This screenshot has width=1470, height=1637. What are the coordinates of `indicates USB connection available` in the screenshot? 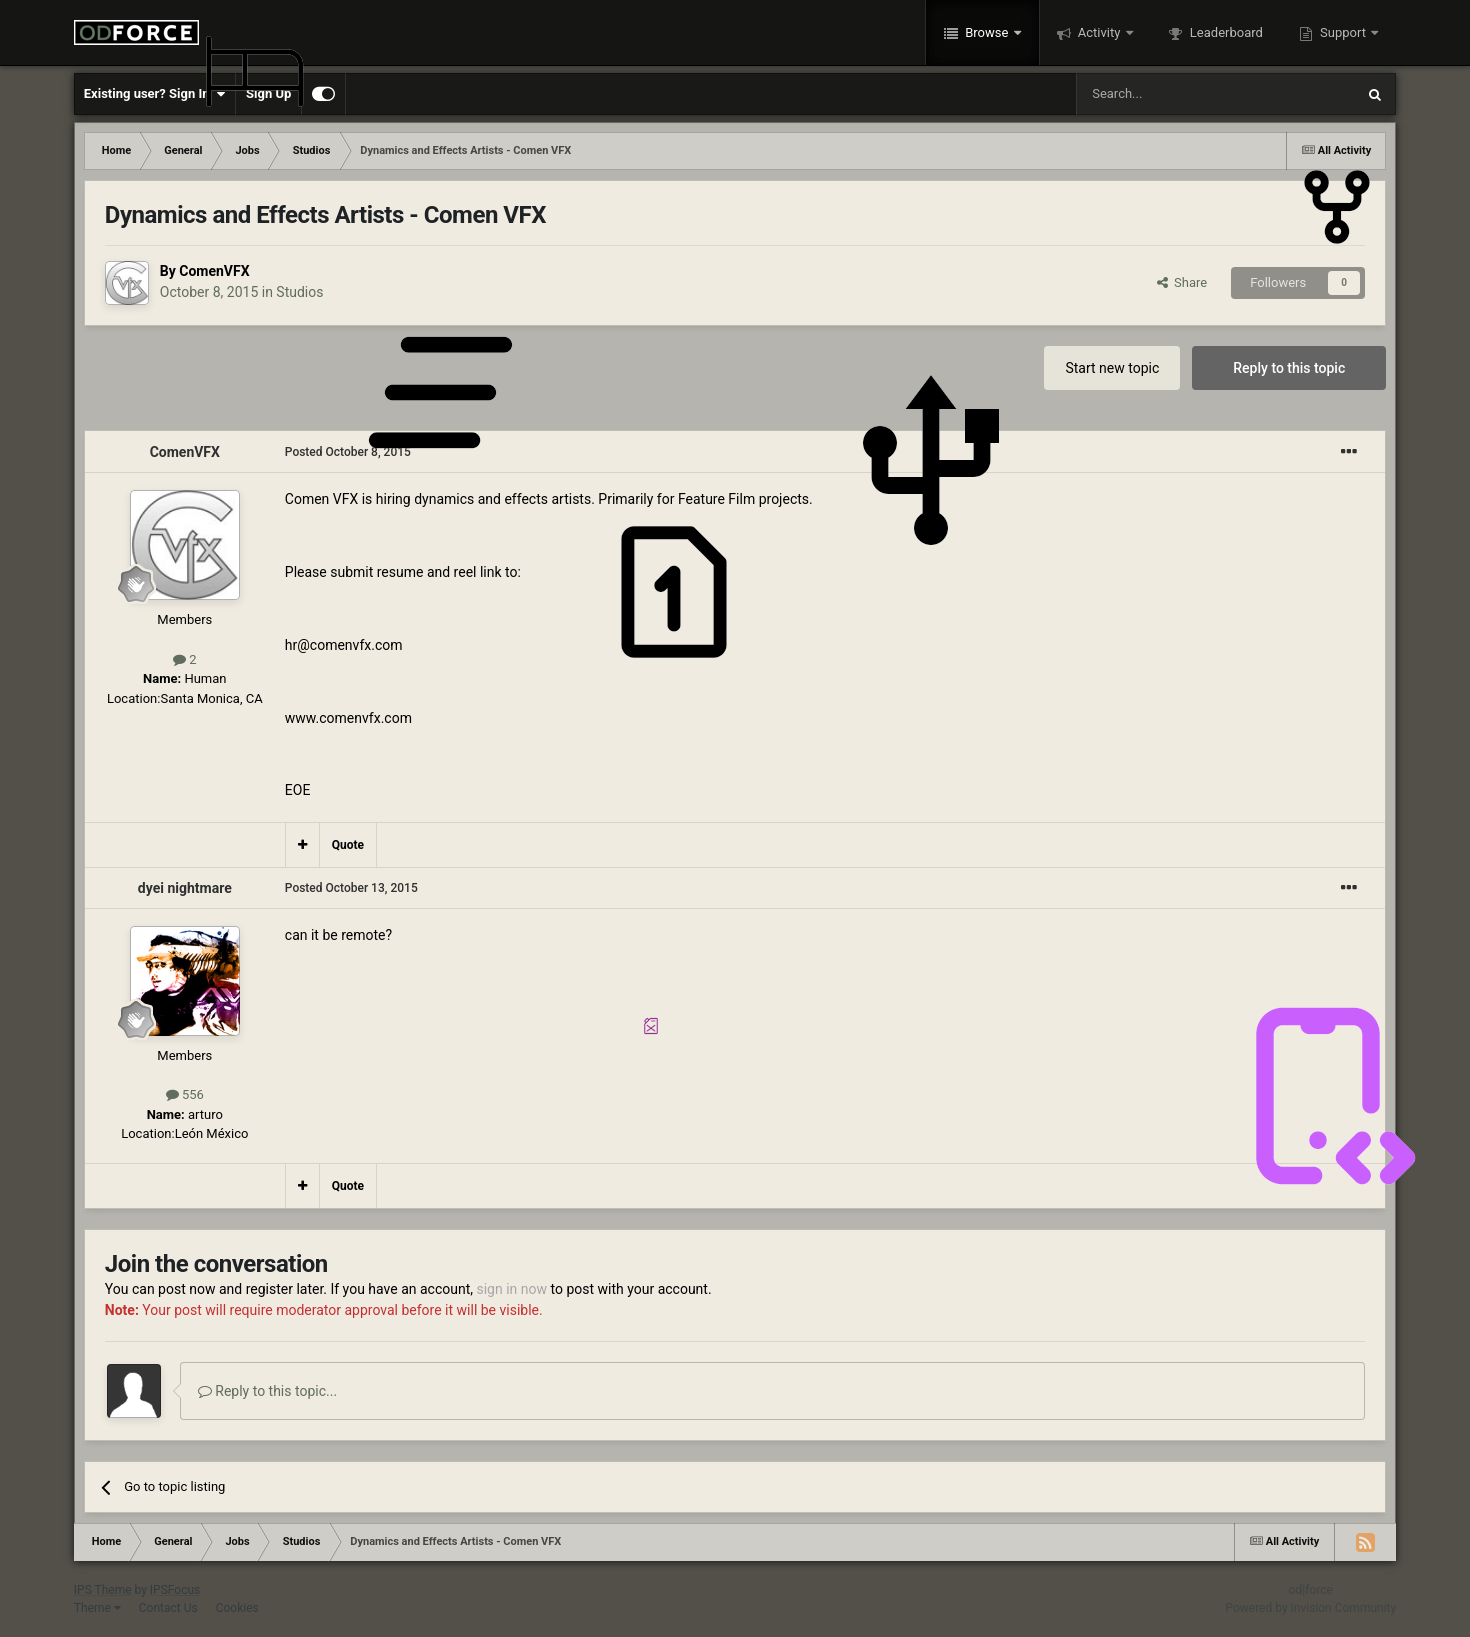 It's located at (931, 460).